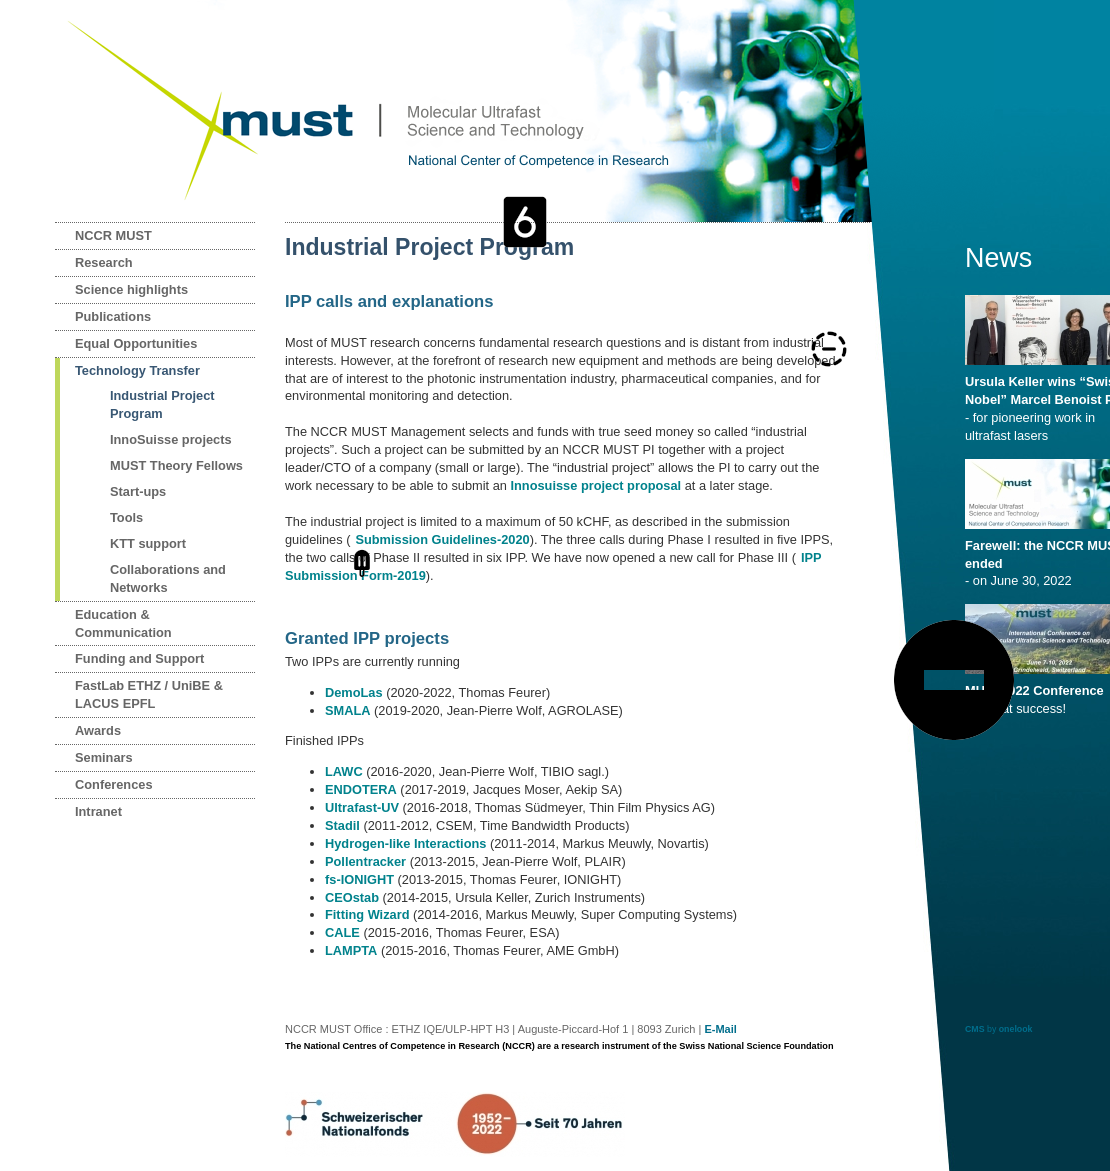 The width and height of the screenshot is (1110, 1171). Describe the element at coordinates (829, 349) in the screenshot. I see `remove item from a pending or draft state` at that location.